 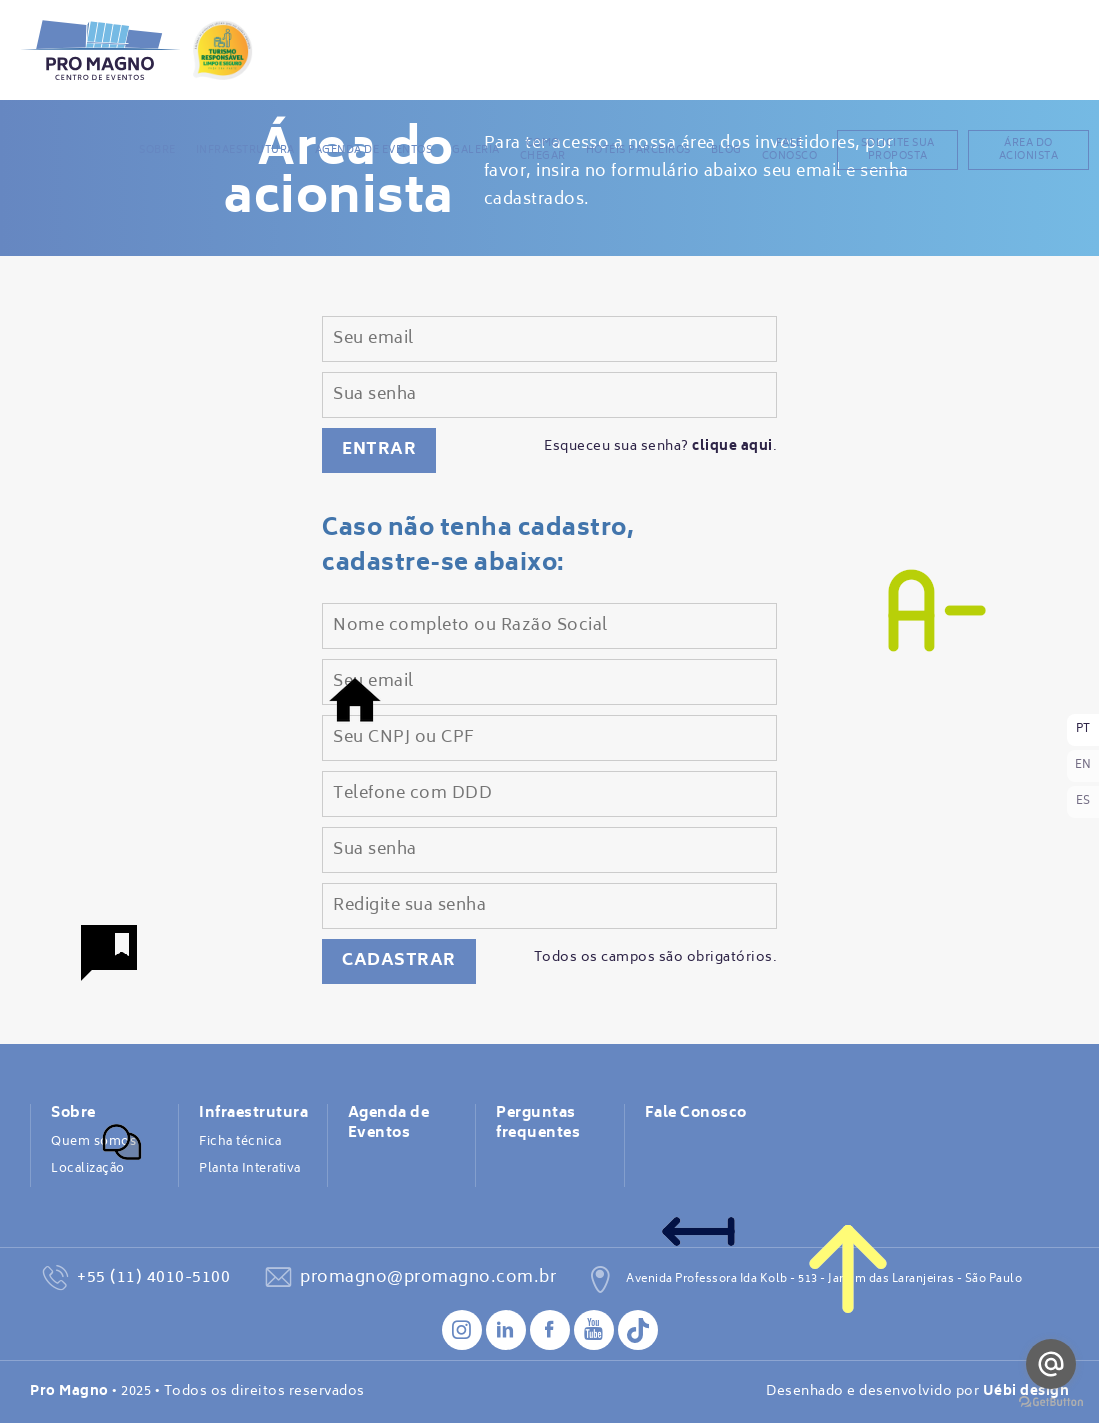 What do you see at coordinates (848, 1269) in the screenshot?
I see `move up or scroll to top` at bounding box center [848, 1269].